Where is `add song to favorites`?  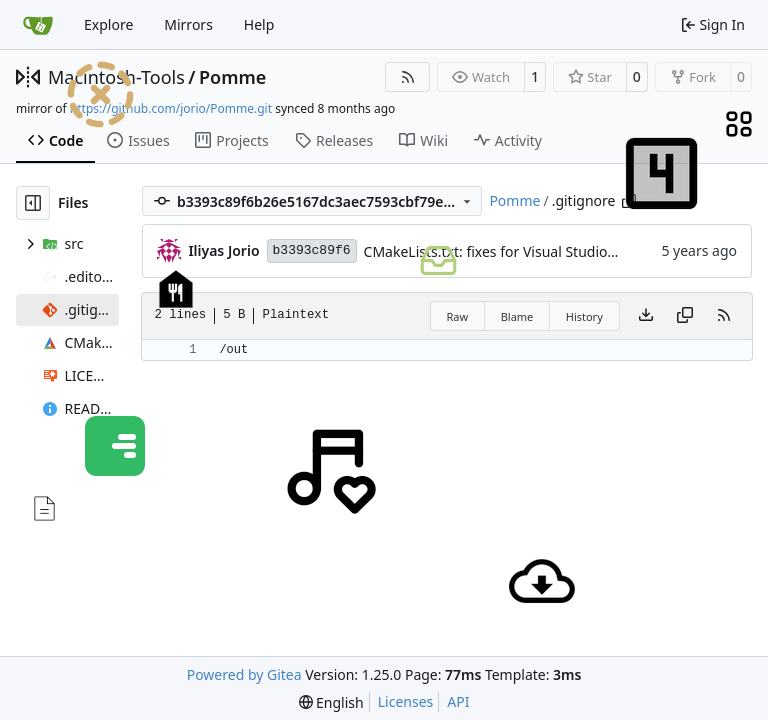
add song to favorites is located at coordinates (329, 467).